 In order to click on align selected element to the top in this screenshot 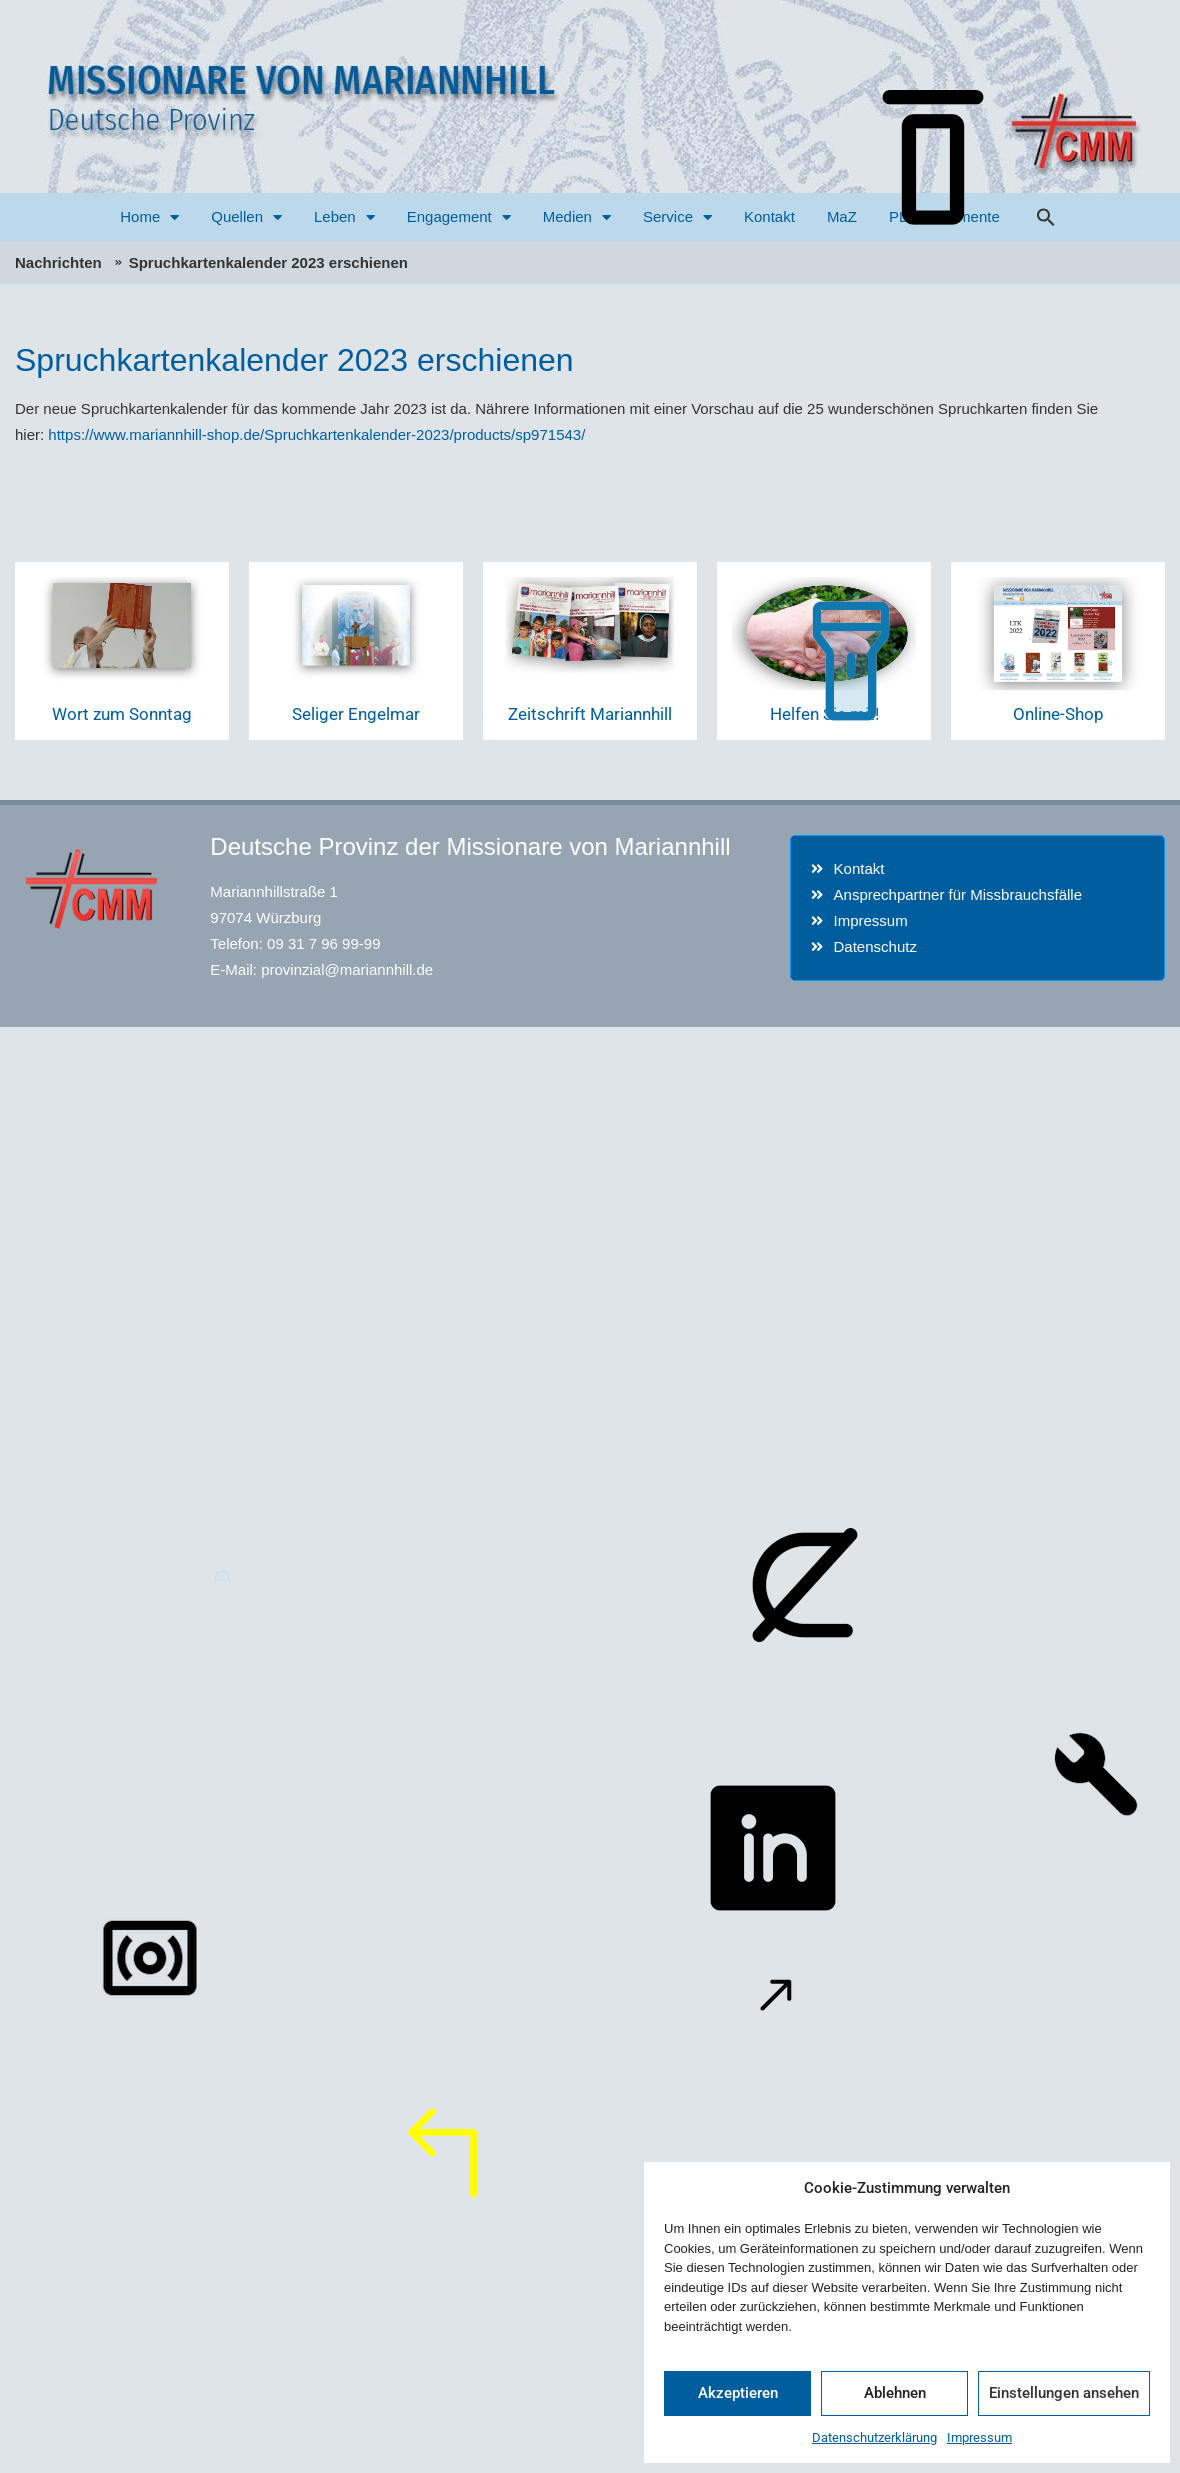, I will do `click(933, 155)`.